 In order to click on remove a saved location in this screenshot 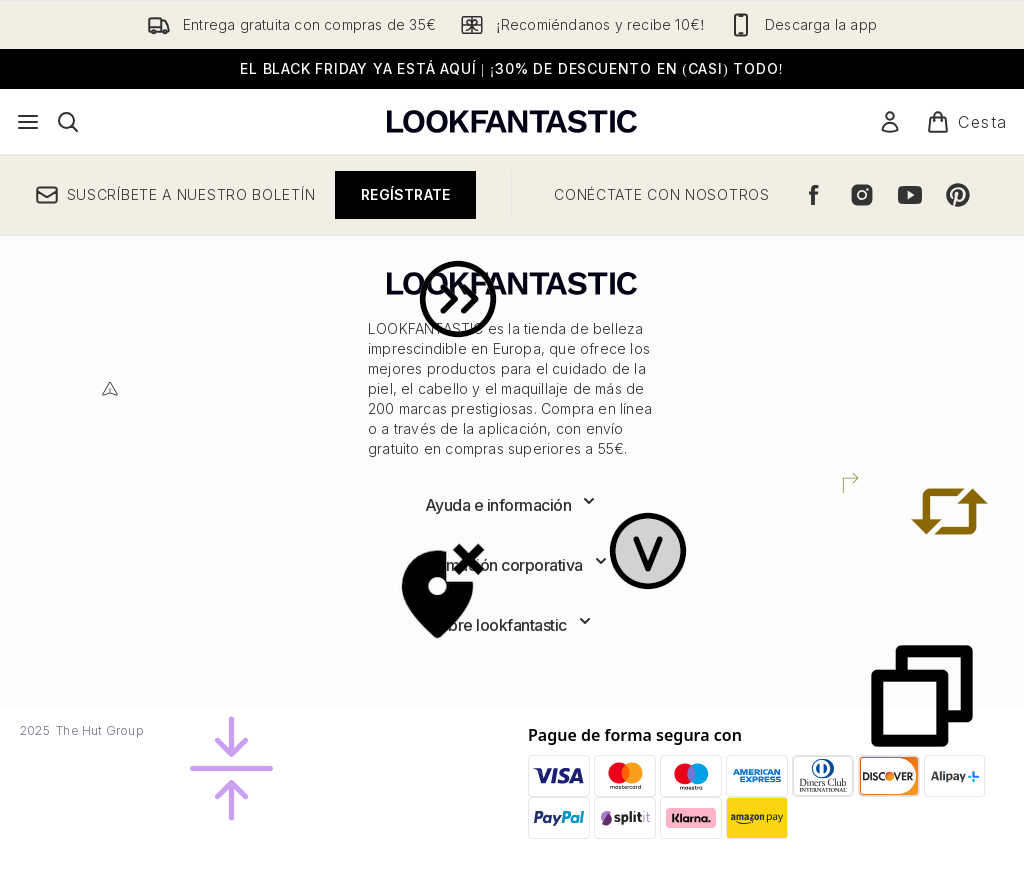, I will do `click(437, 590)`.